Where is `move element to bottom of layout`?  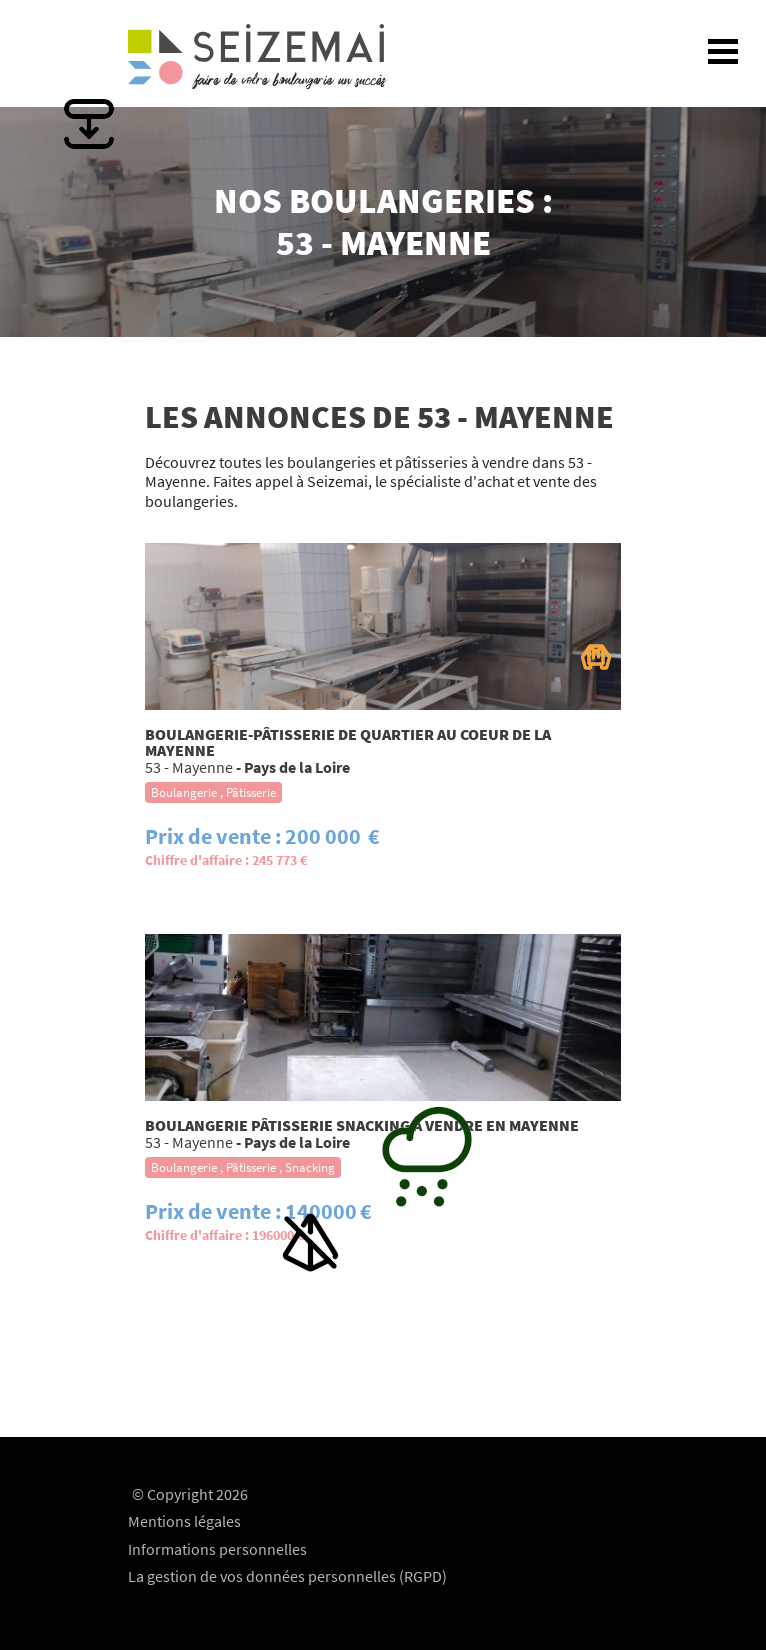 move element to bottom of layout is located at coordinates (89, 124).